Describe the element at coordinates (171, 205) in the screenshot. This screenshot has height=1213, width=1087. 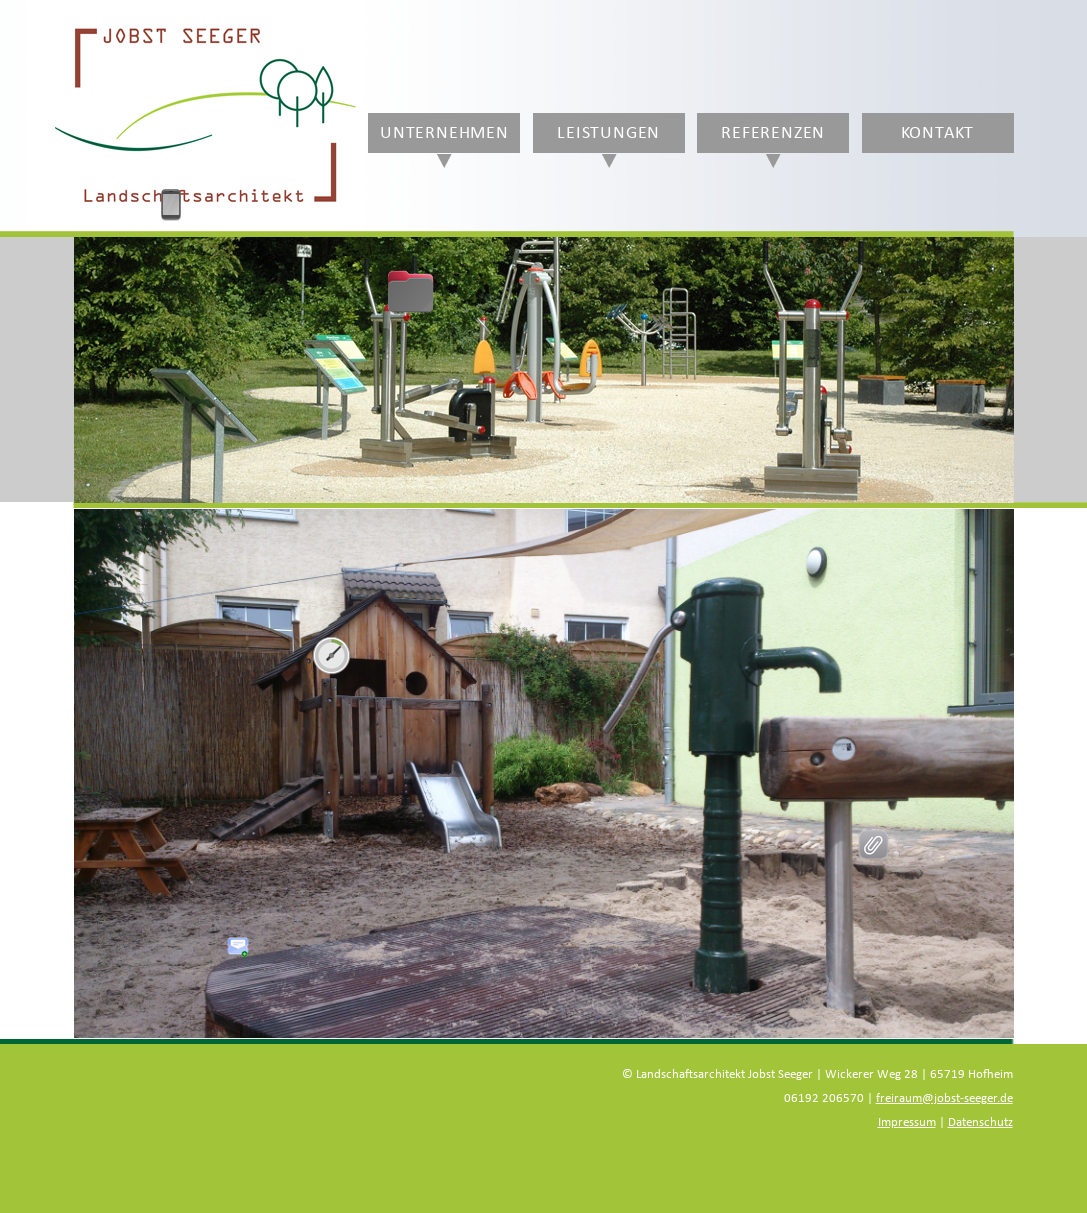
I see `access phone or dialer settings` at that location.